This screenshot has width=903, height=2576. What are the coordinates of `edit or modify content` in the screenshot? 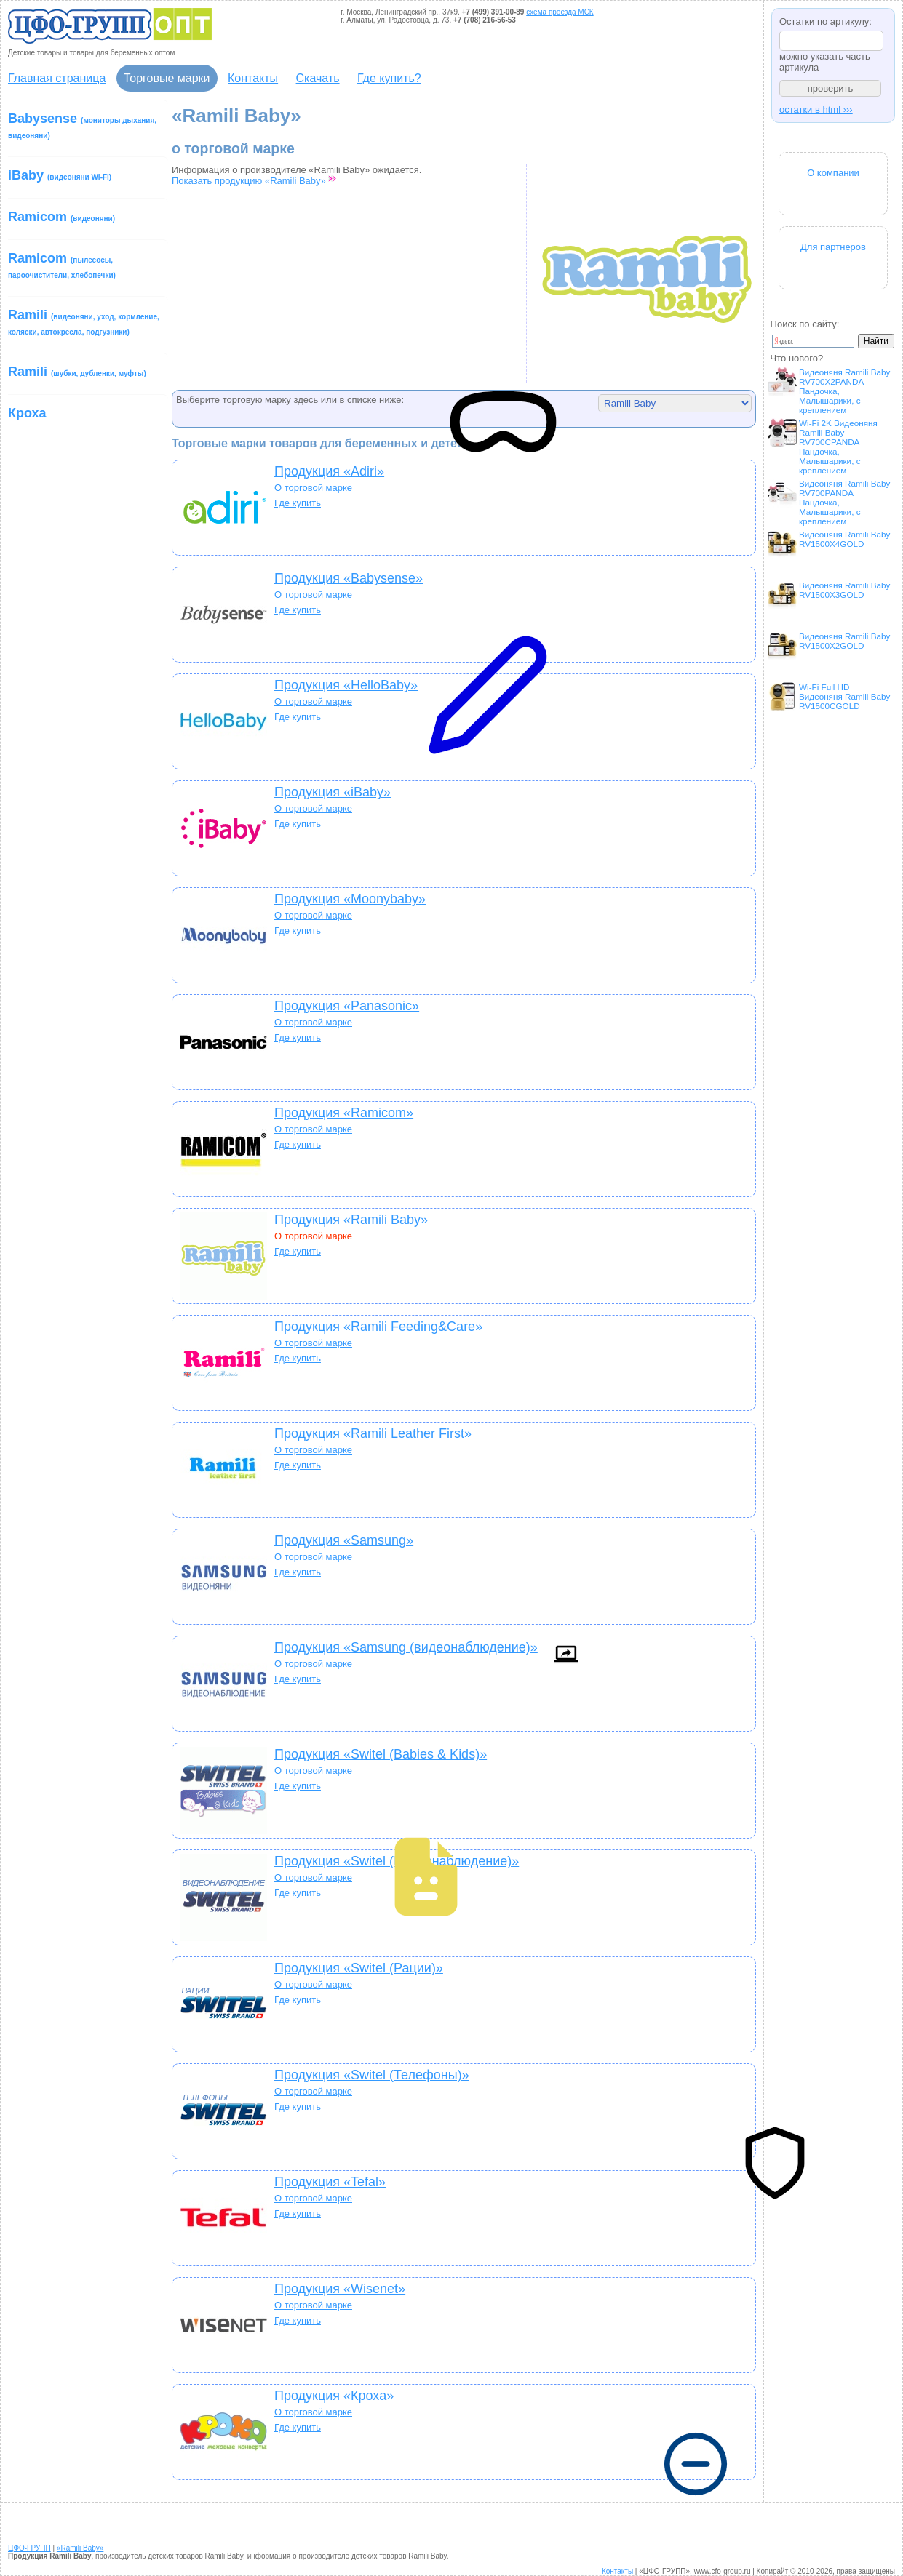 It's located at (488, 695).